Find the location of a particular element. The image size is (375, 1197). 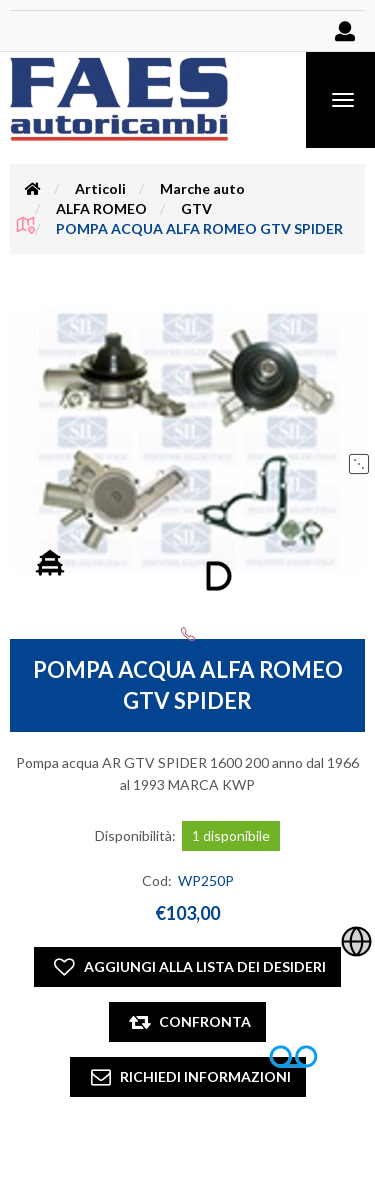

roll or randomize a selection is located at coordinates (359, 464).